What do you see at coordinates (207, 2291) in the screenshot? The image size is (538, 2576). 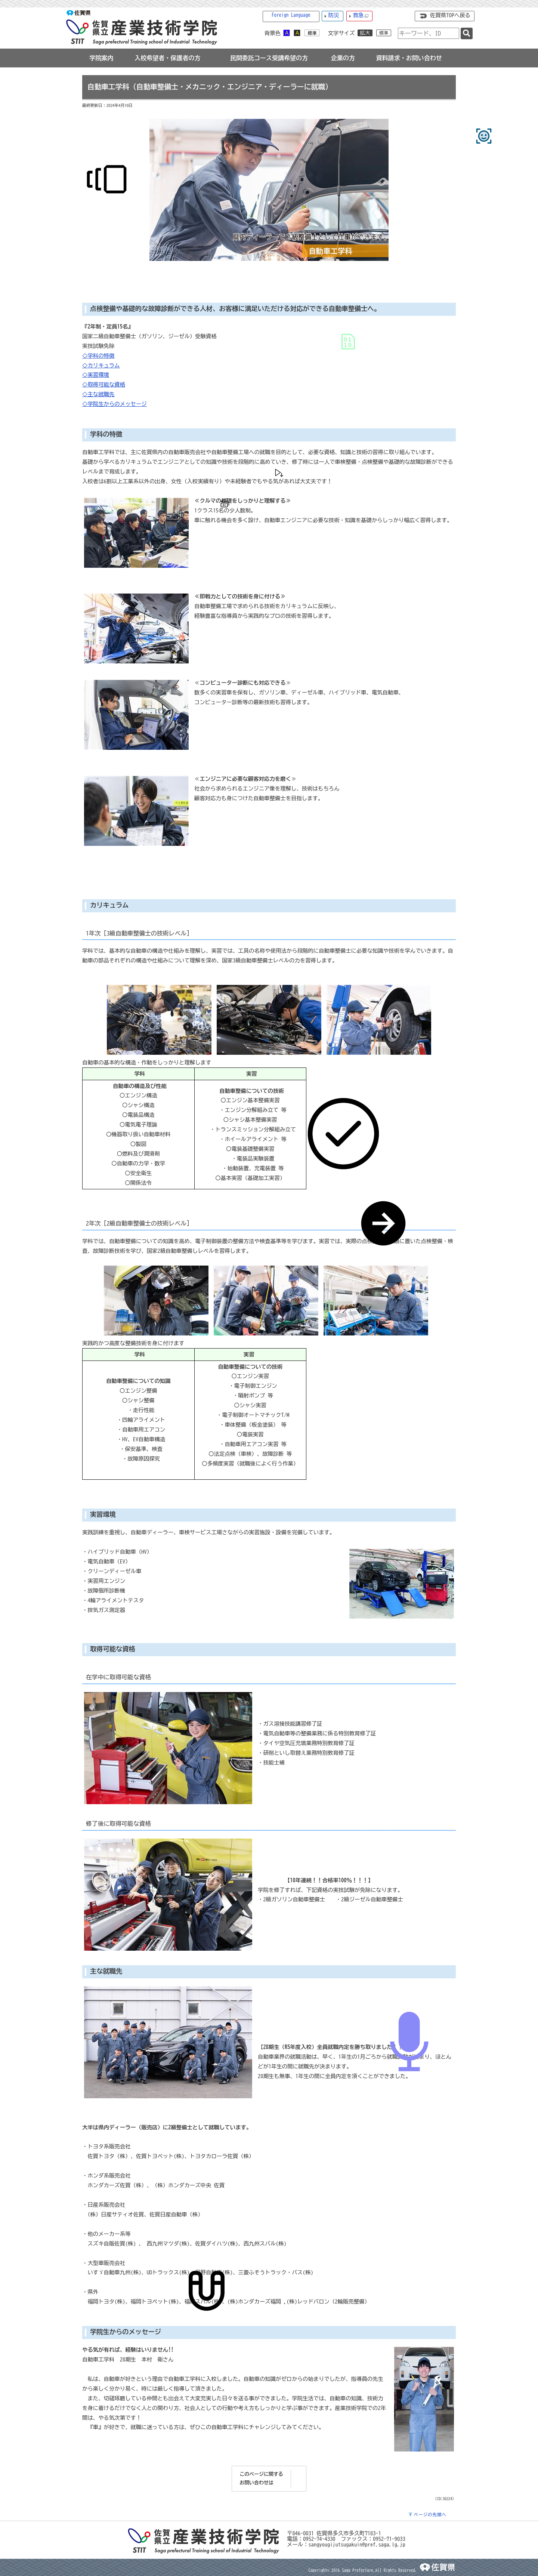 I see `attract or pull related items together` at bounding box center [207, 2291].